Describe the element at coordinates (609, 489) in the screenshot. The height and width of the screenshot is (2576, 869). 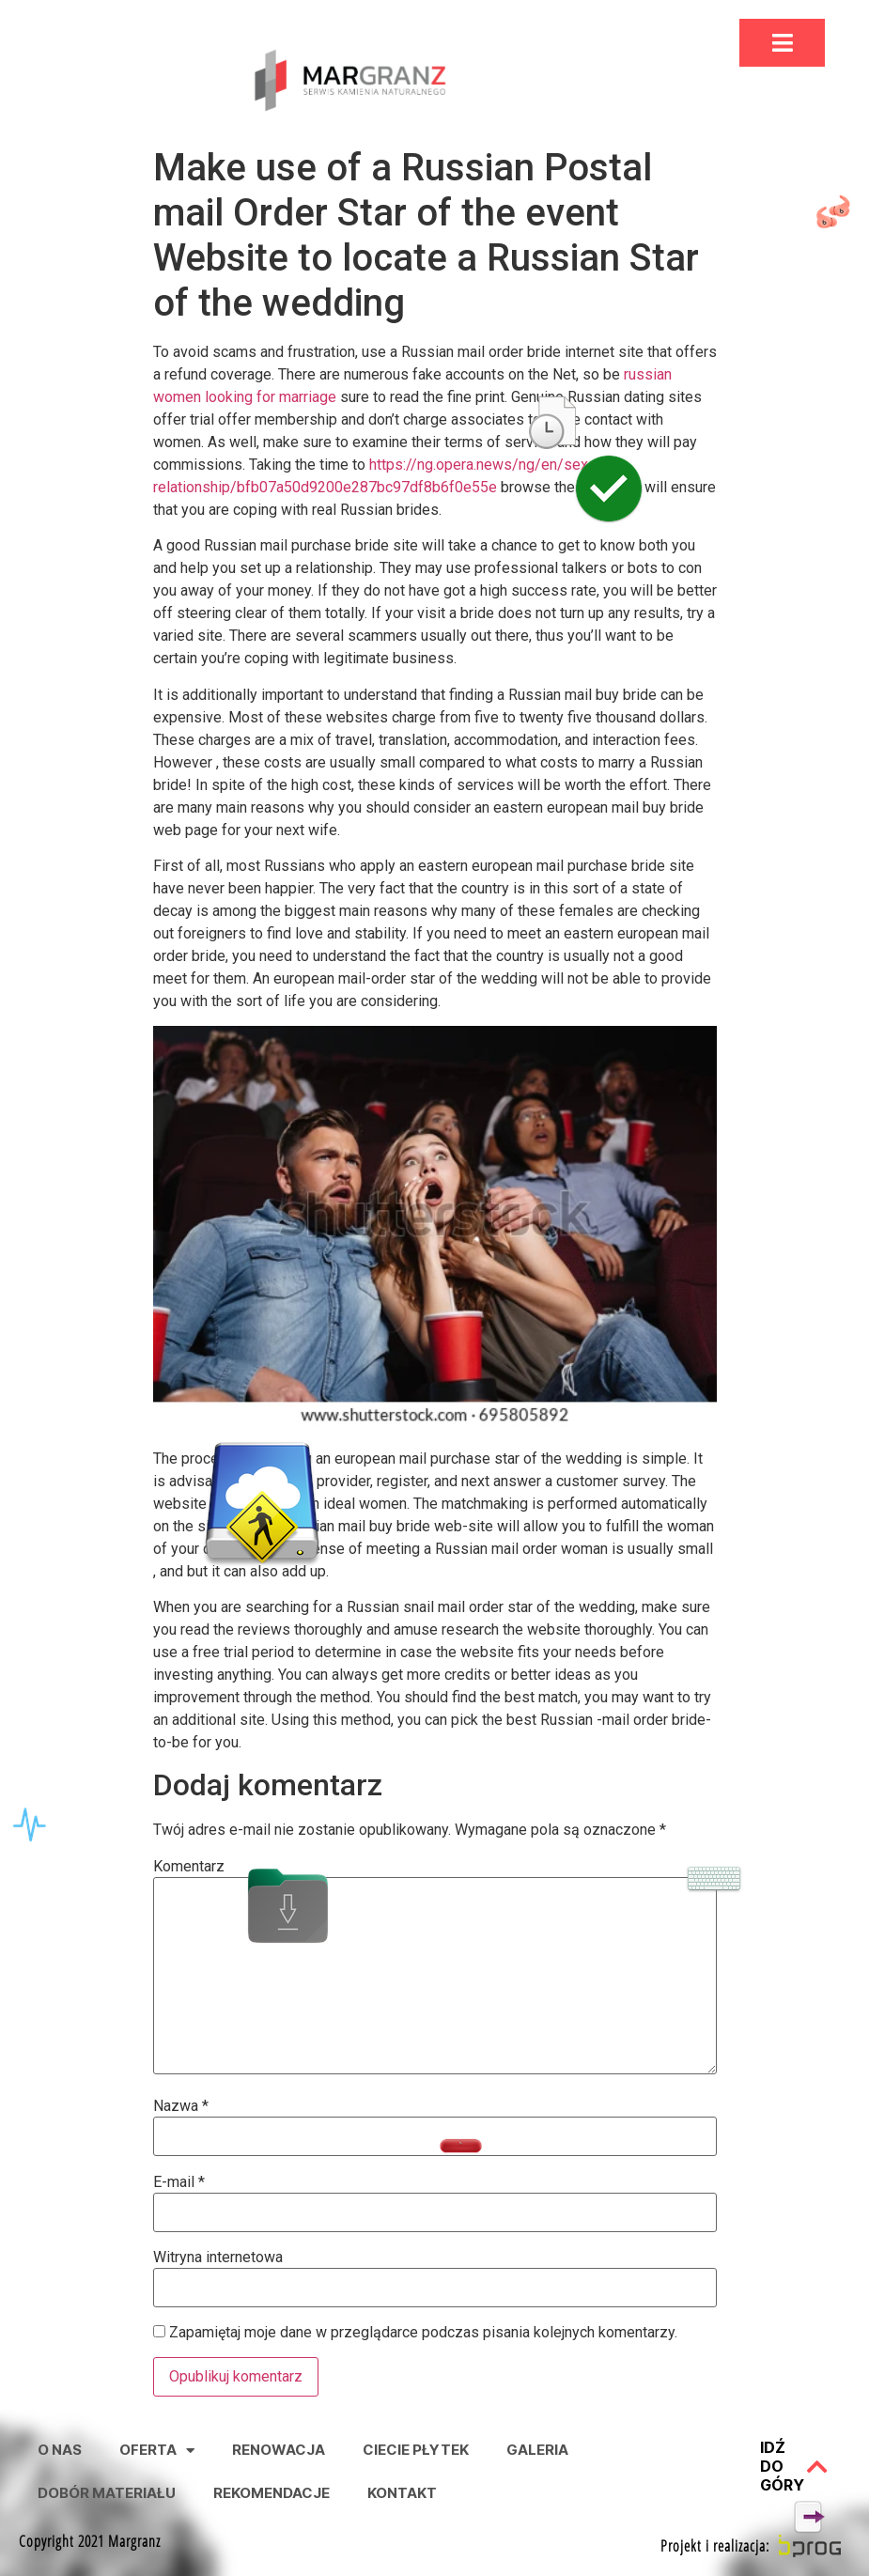
I see `confirm or accept an action` at that location.